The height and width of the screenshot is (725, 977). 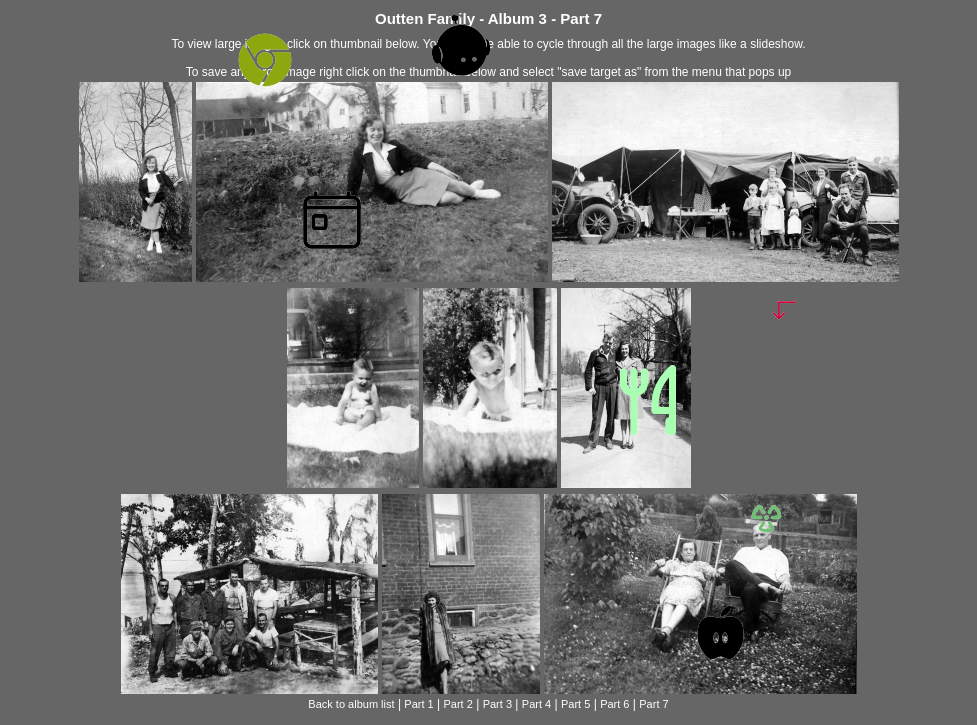 I want to click on view today's date or events, so click(x=332, y=220).